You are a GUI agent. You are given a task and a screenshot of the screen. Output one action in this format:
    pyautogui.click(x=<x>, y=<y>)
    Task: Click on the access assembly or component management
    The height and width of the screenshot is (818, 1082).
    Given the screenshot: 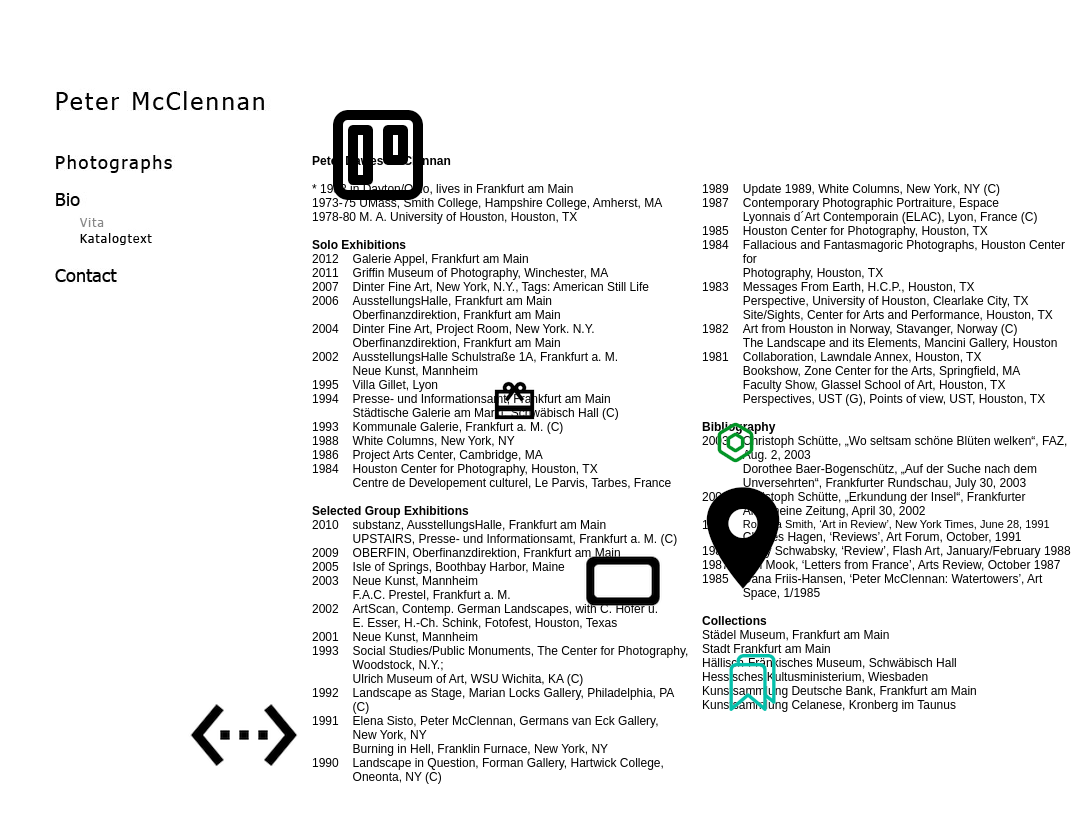 What is the action you would take?
    pyautogui.click(x=735, y=442)
    